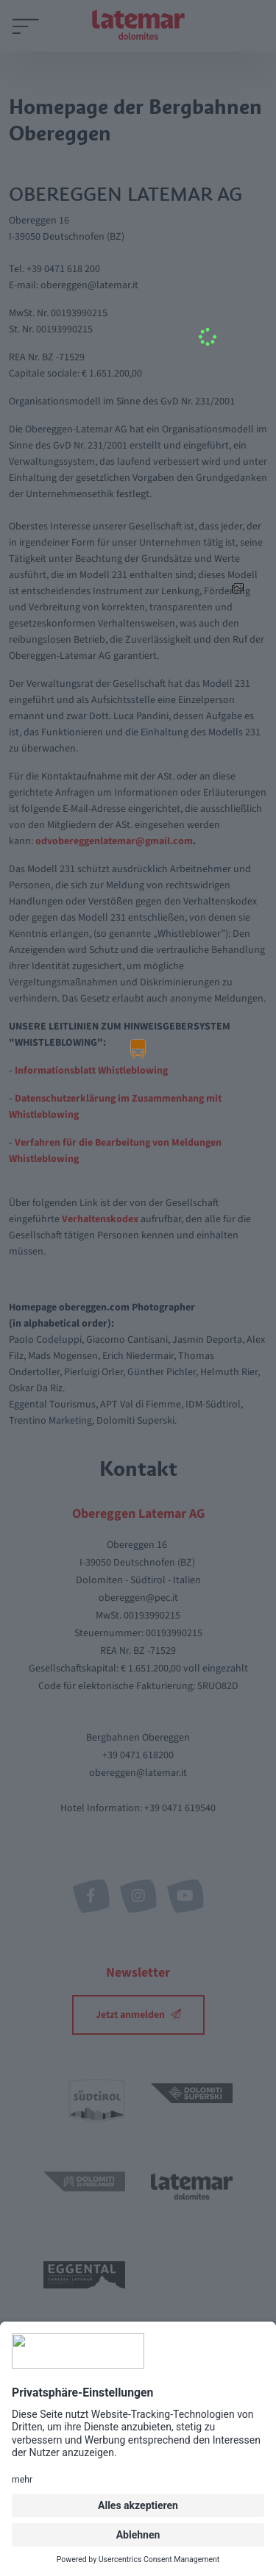 The image size is (276, 2576). I want to click on access train schedules or rail services, so click(138, 1048).